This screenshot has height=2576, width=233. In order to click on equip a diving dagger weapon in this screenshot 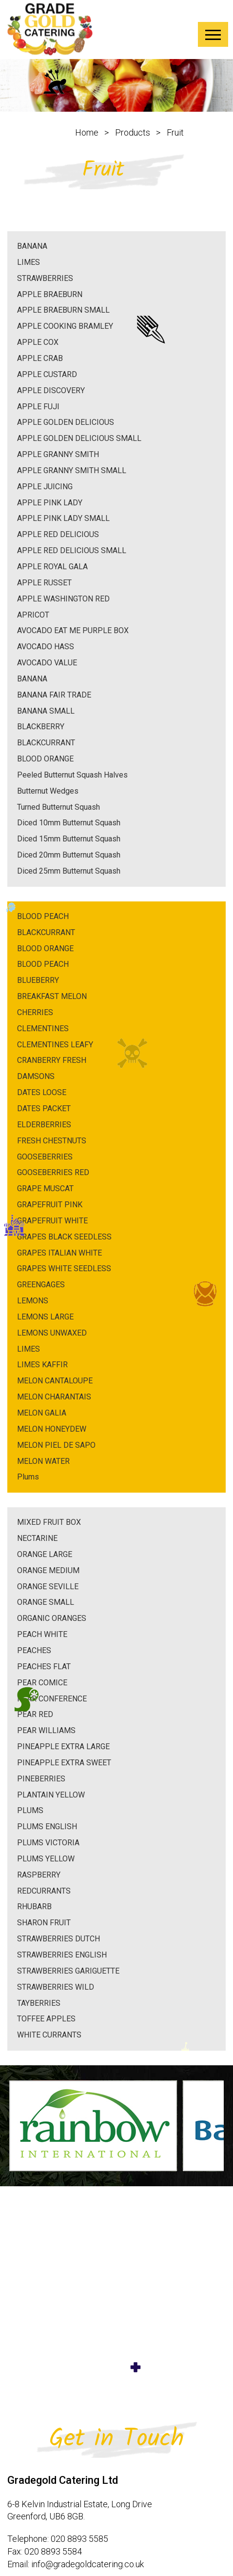, I will do `click(151, 330)`.